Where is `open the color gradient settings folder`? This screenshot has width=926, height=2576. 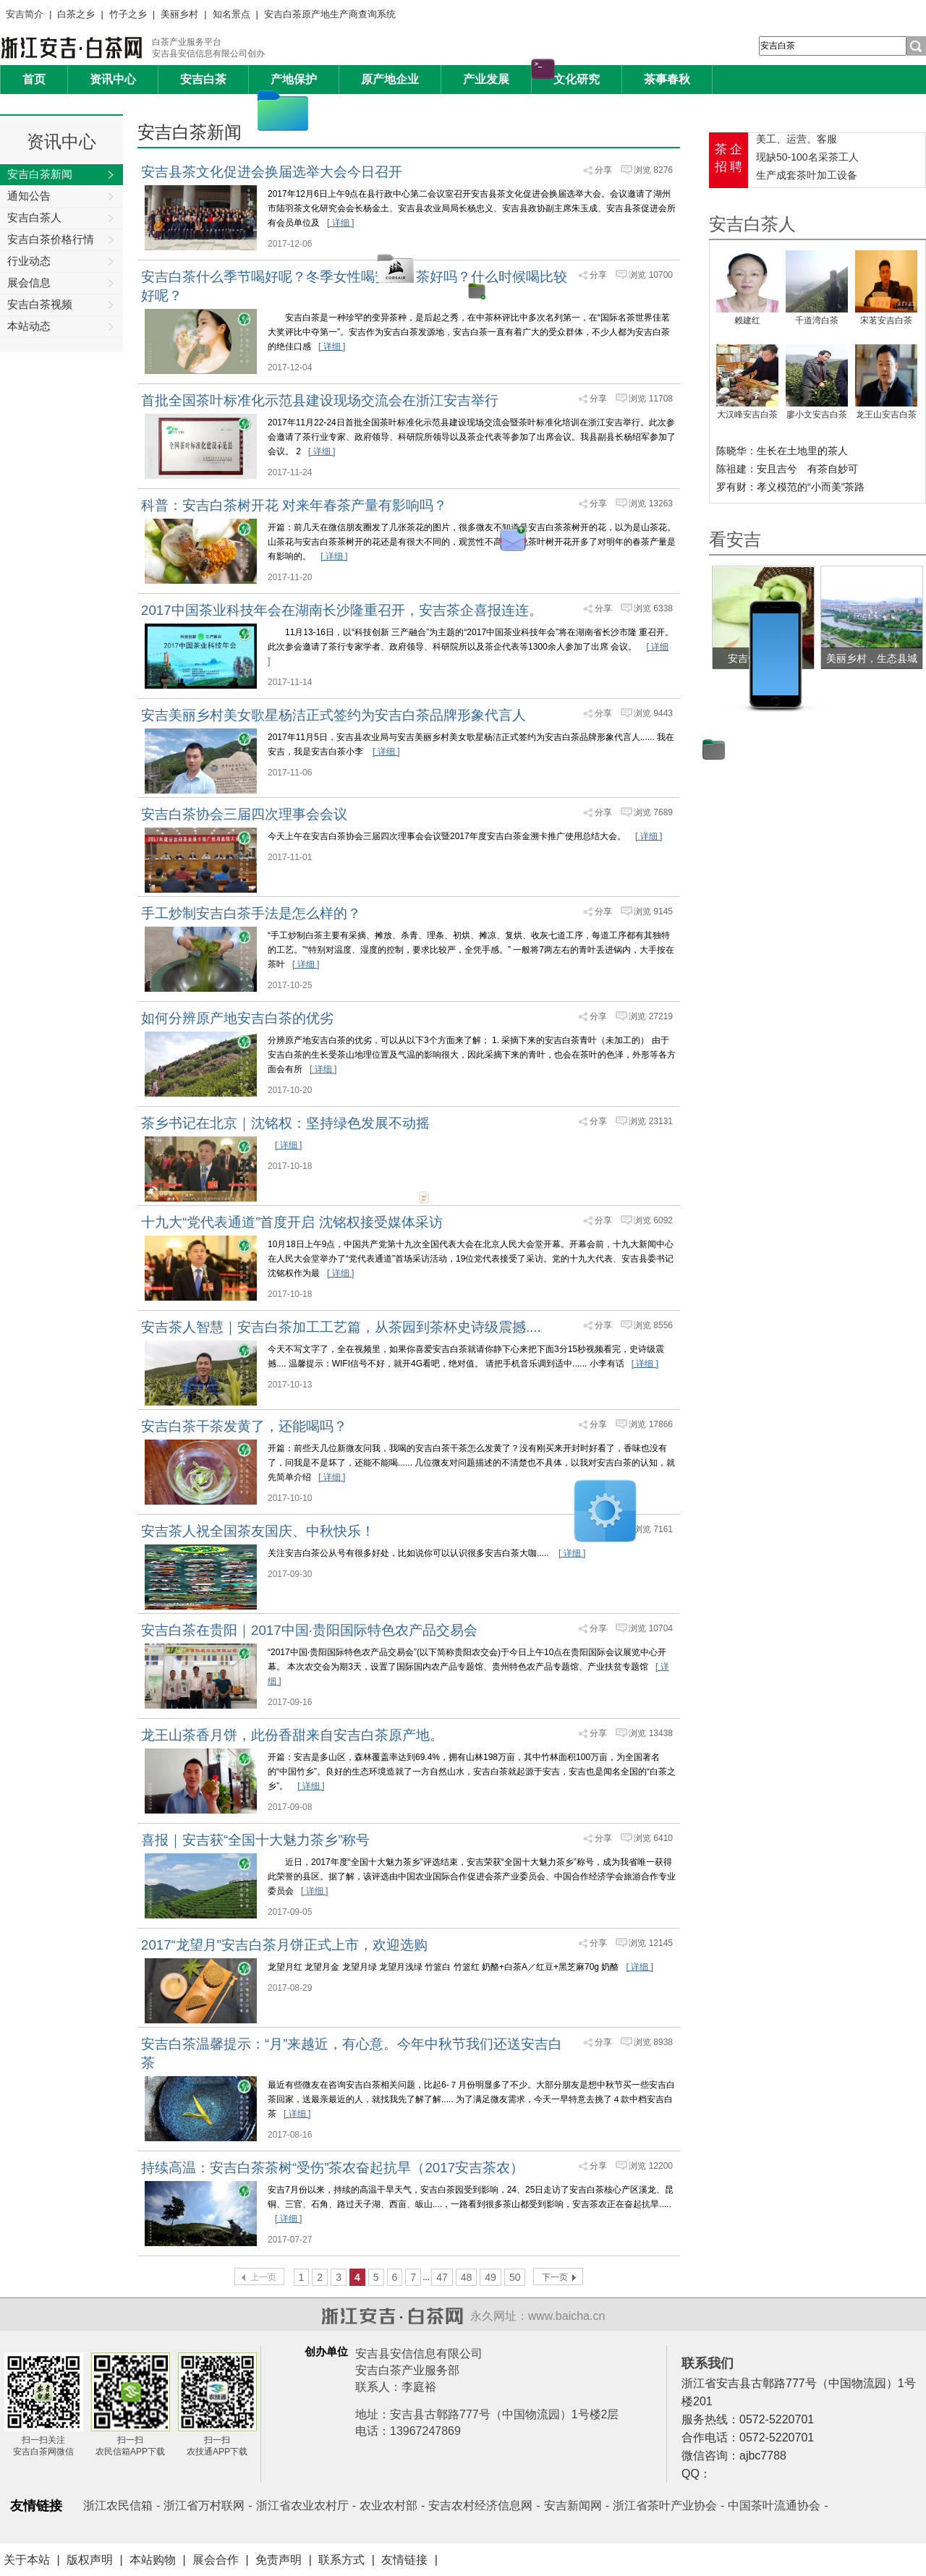 open the color gradient settings folder is located at coordinates (283, 112).